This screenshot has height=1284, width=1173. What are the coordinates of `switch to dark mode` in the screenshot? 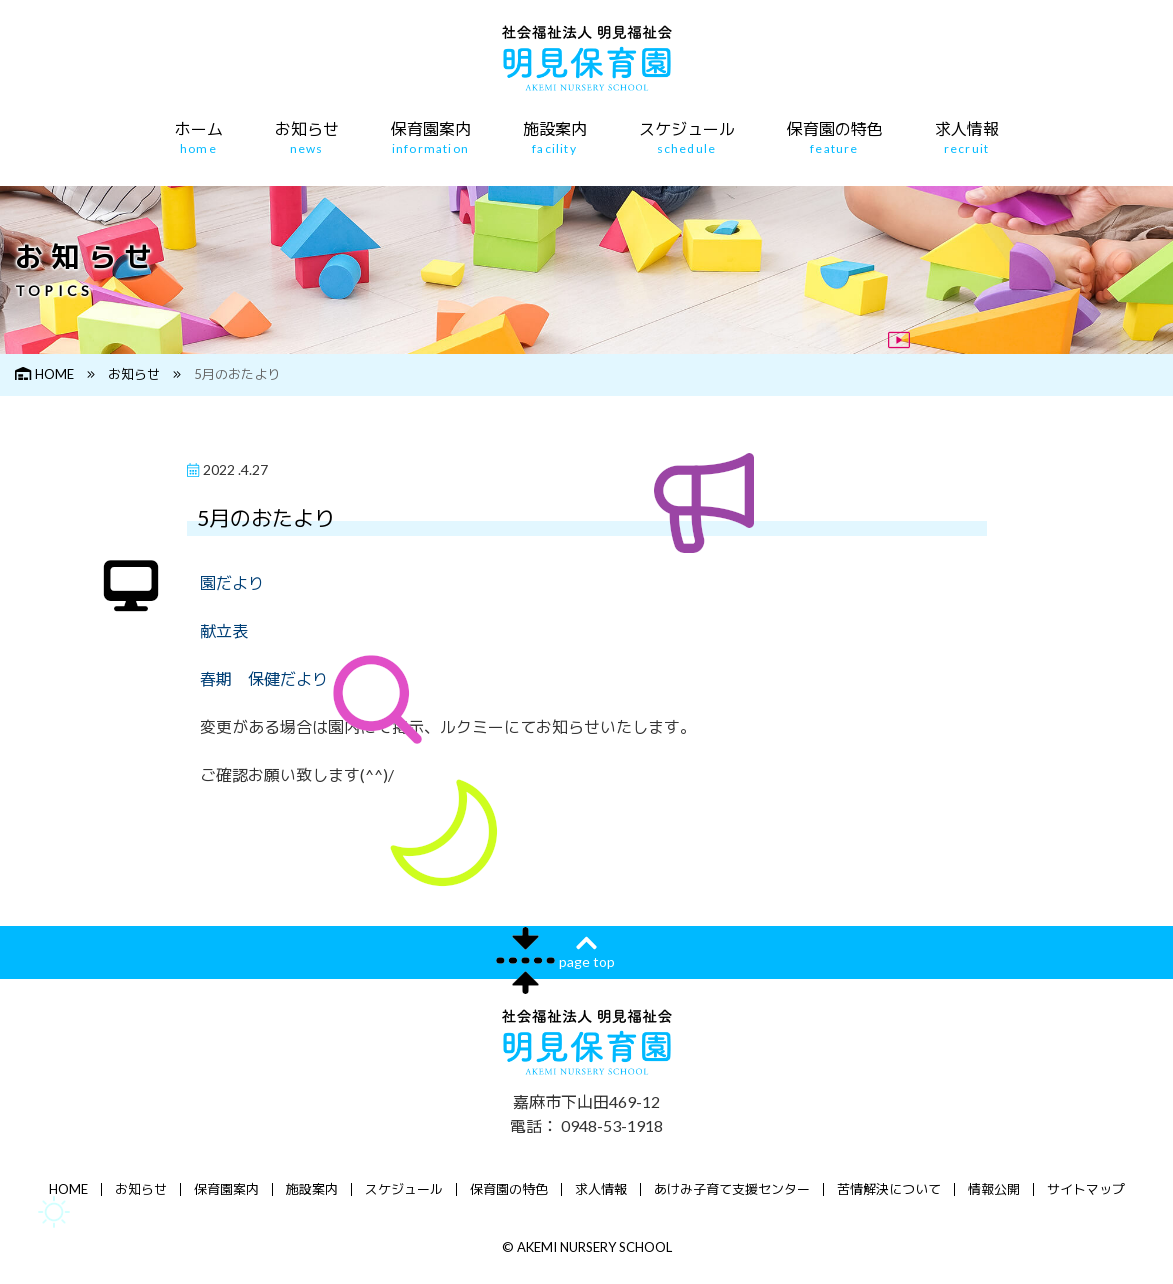 It's located at (442, 831).